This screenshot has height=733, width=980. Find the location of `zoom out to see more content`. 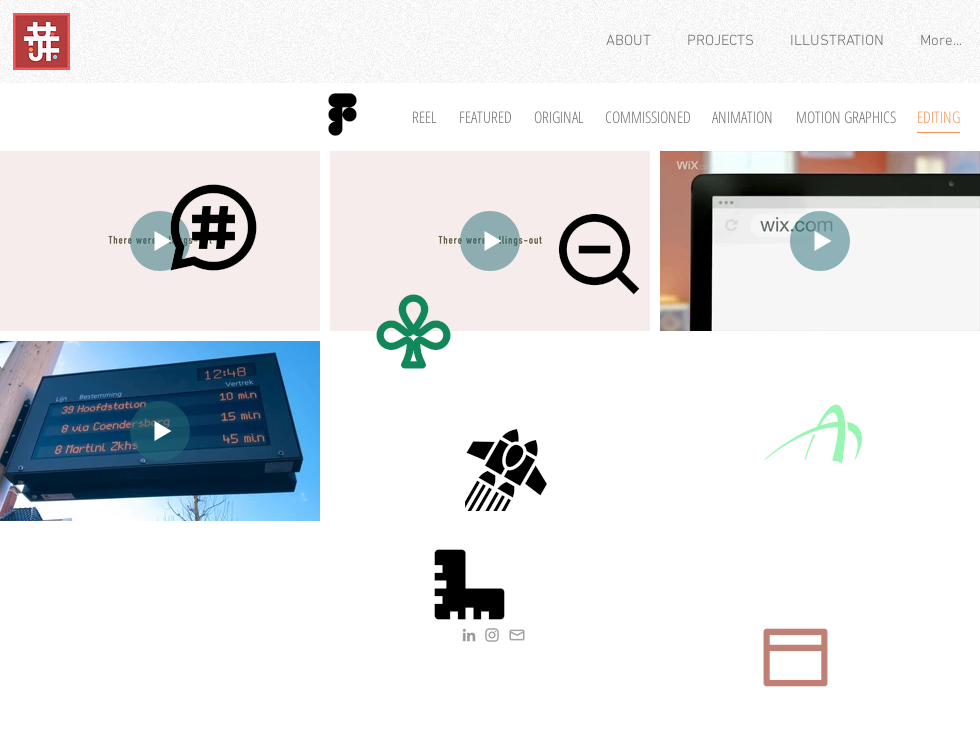

zoom out to see more content is located at coordinates (598, 253).